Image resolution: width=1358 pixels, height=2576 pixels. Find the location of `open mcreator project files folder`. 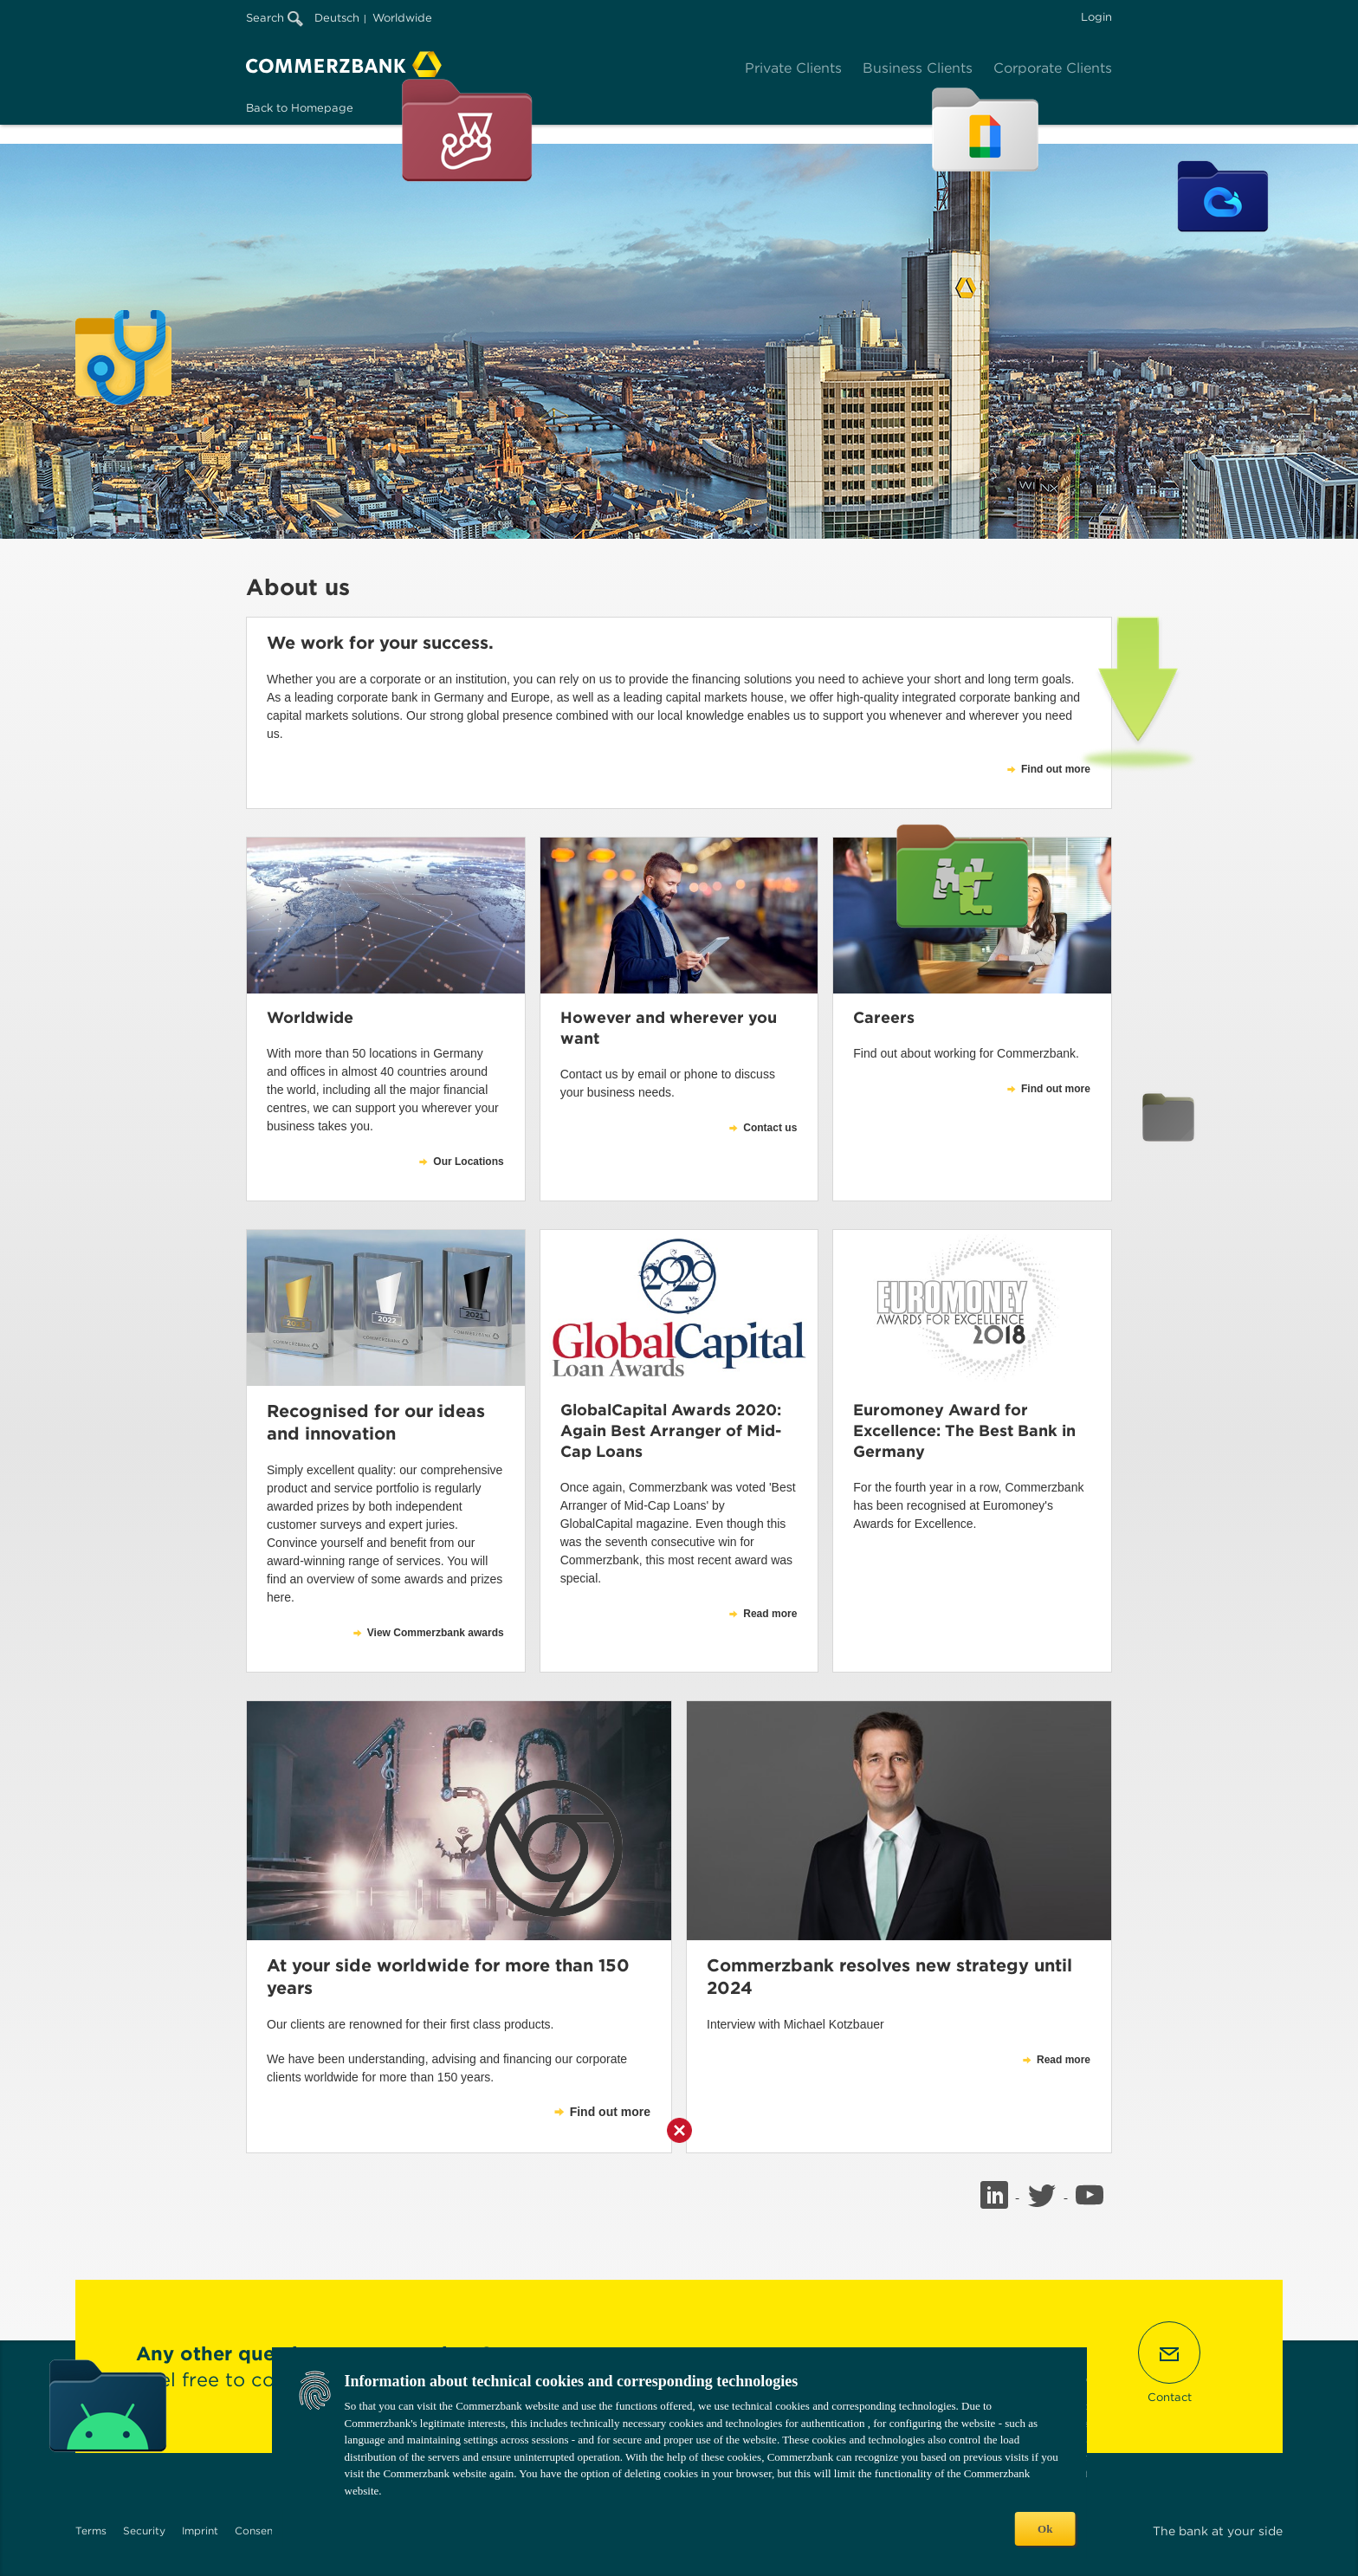

open mcreator project files folder is located at coordinates (961, 879).